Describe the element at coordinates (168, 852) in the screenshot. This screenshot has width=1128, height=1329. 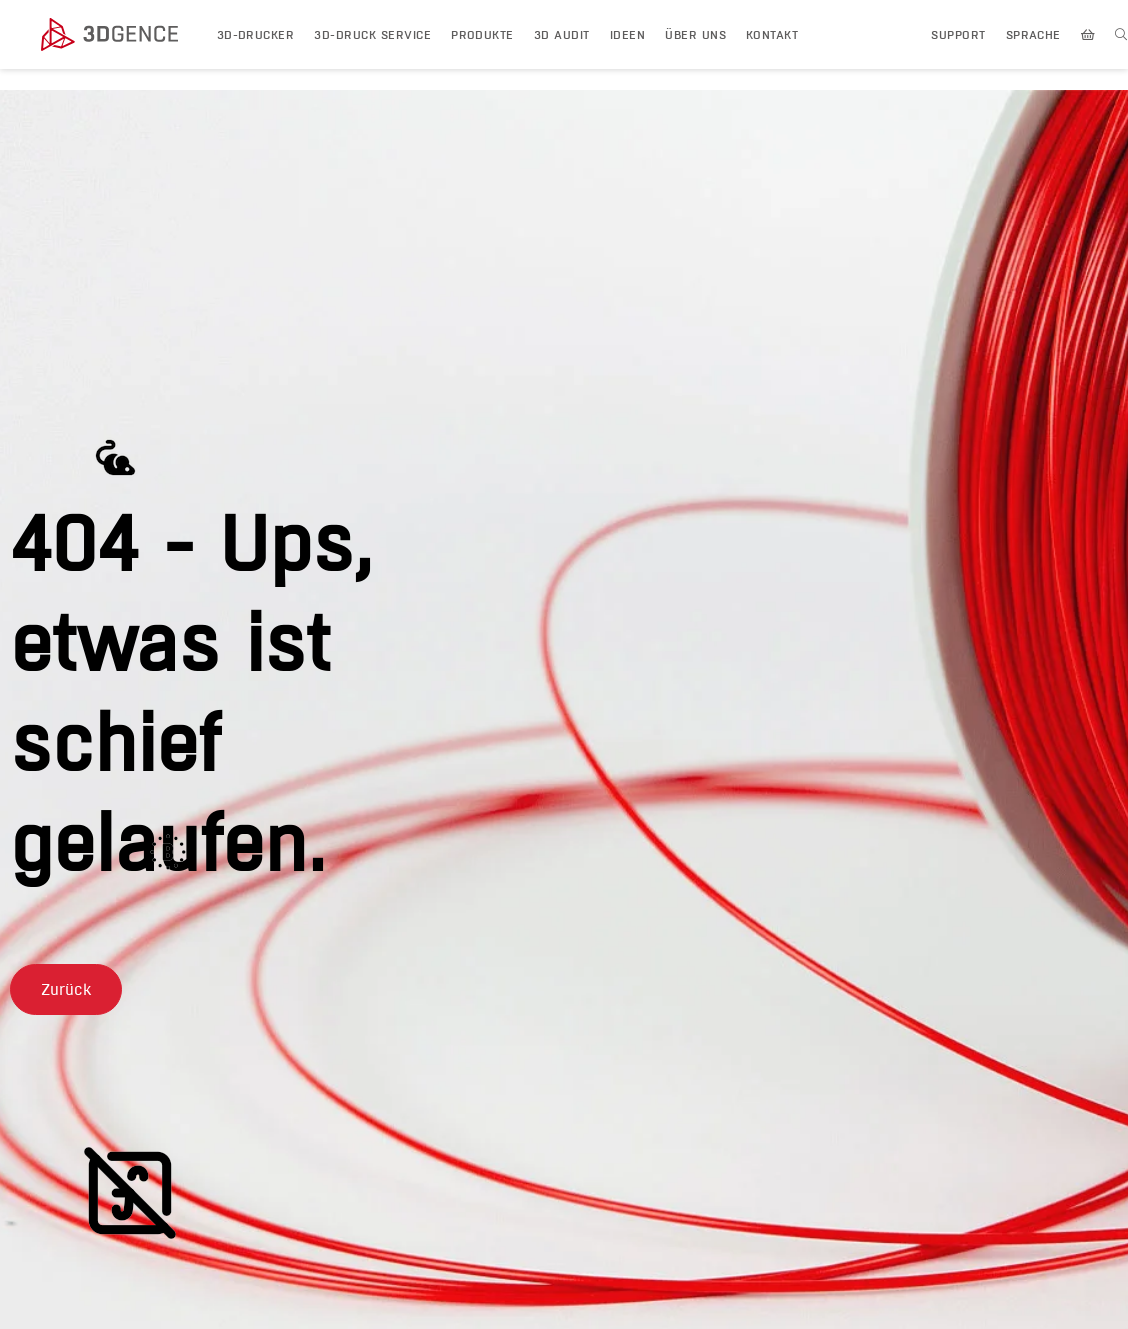
I see `indicates bold text formatting option` at that location.